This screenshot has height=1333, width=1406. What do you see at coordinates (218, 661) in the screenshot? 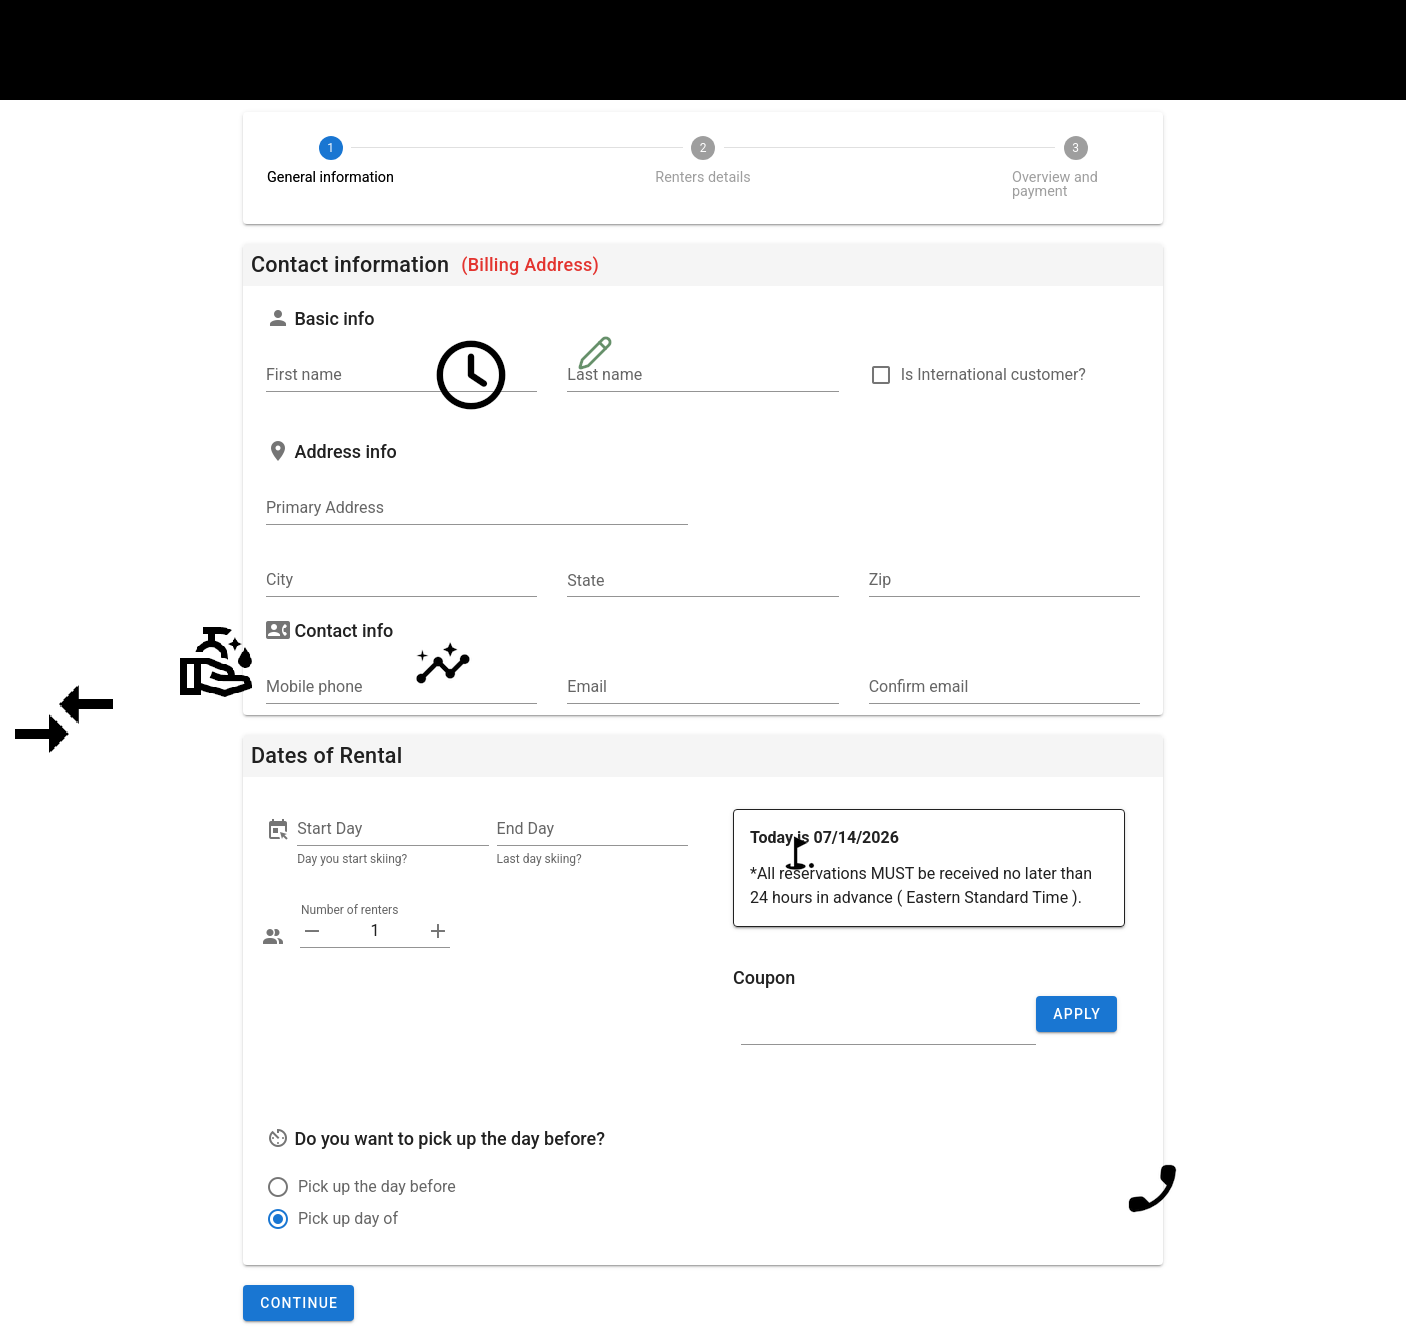
I see `hand hygiene or sanitization reminder` at bounding box center [218, 661].